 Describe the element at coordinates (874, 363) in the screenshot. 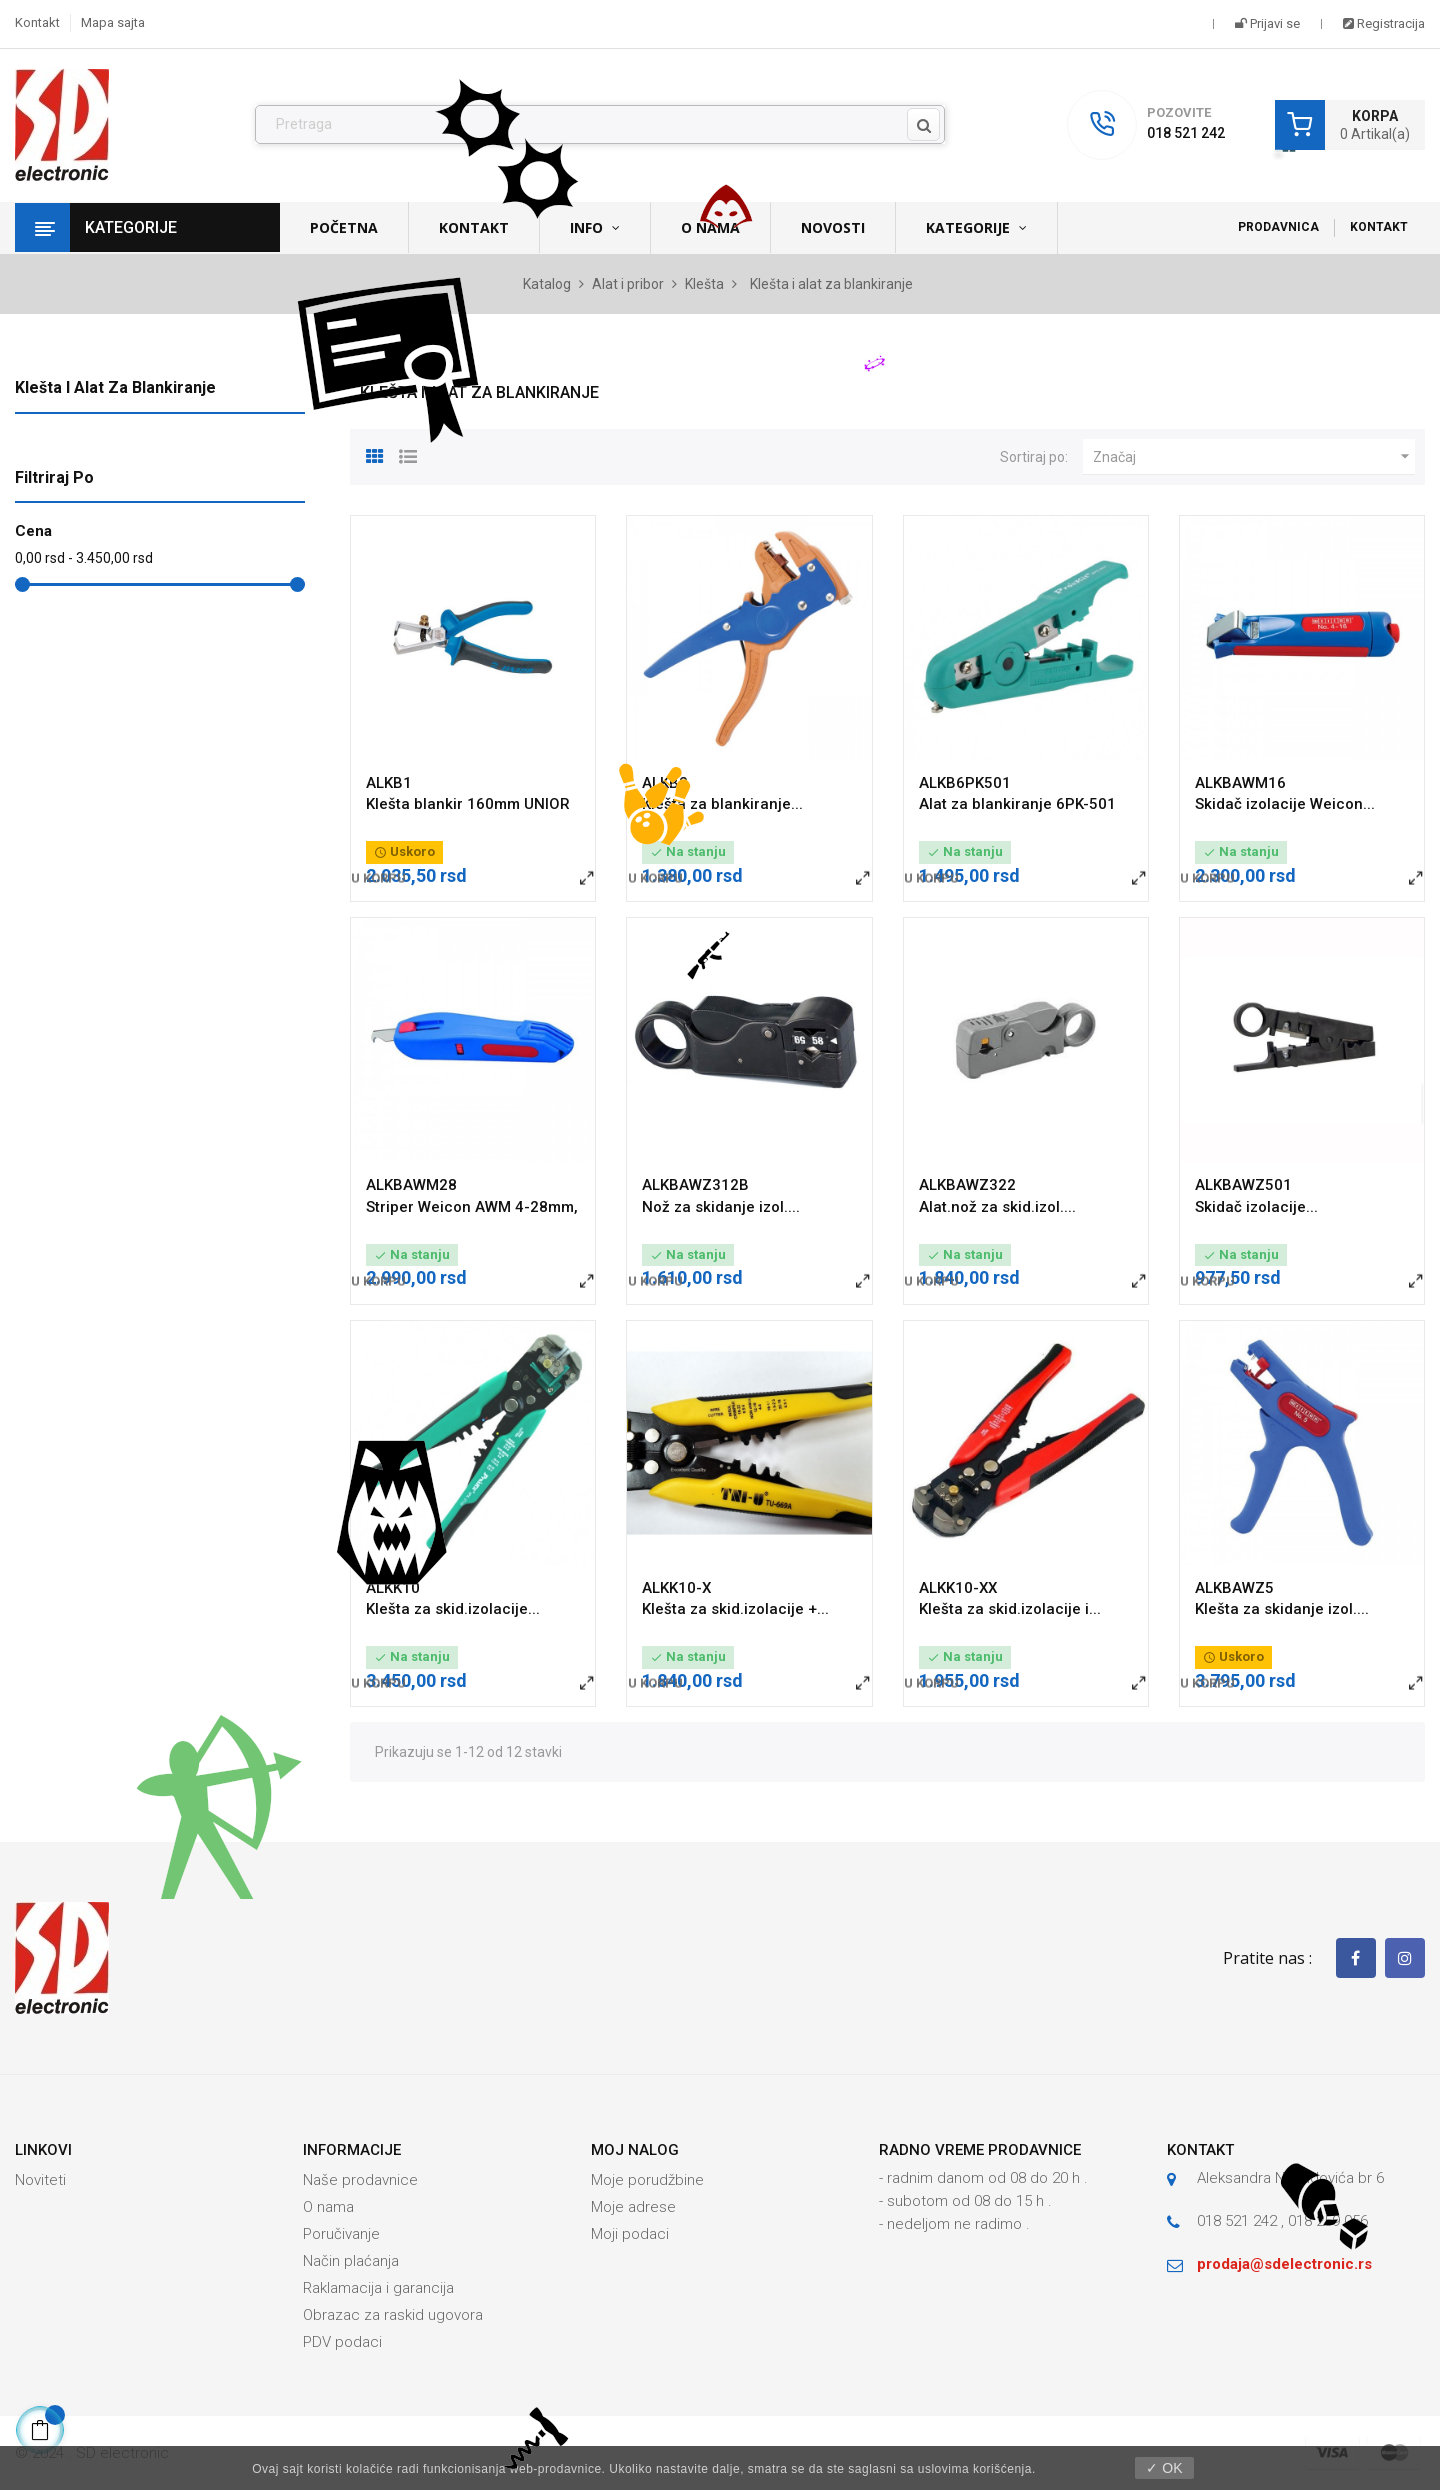

I see `indicates a dizzy or stunned status effect` at that location.